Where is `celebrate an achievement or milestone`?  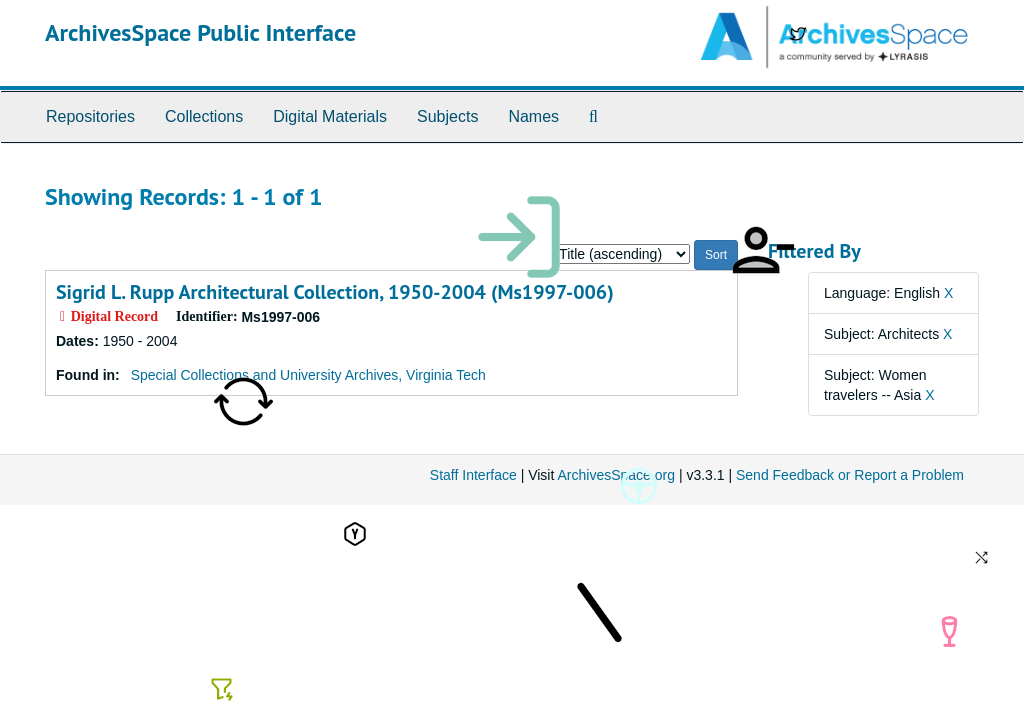 celebrate an achievement or milestone is located at coordinates (949, 631).